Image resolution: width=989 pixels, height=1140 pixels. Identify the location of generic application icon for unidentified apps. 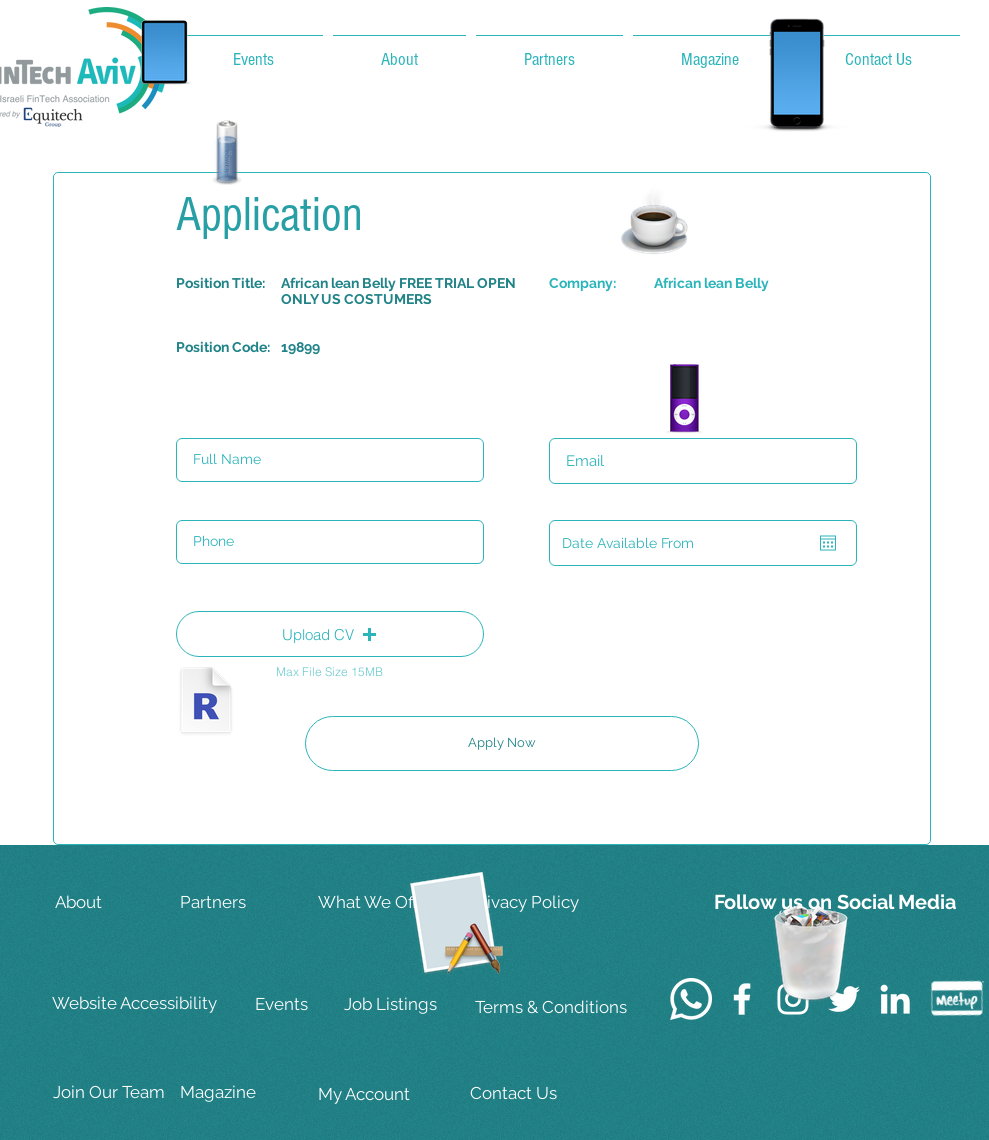
(453, 923).